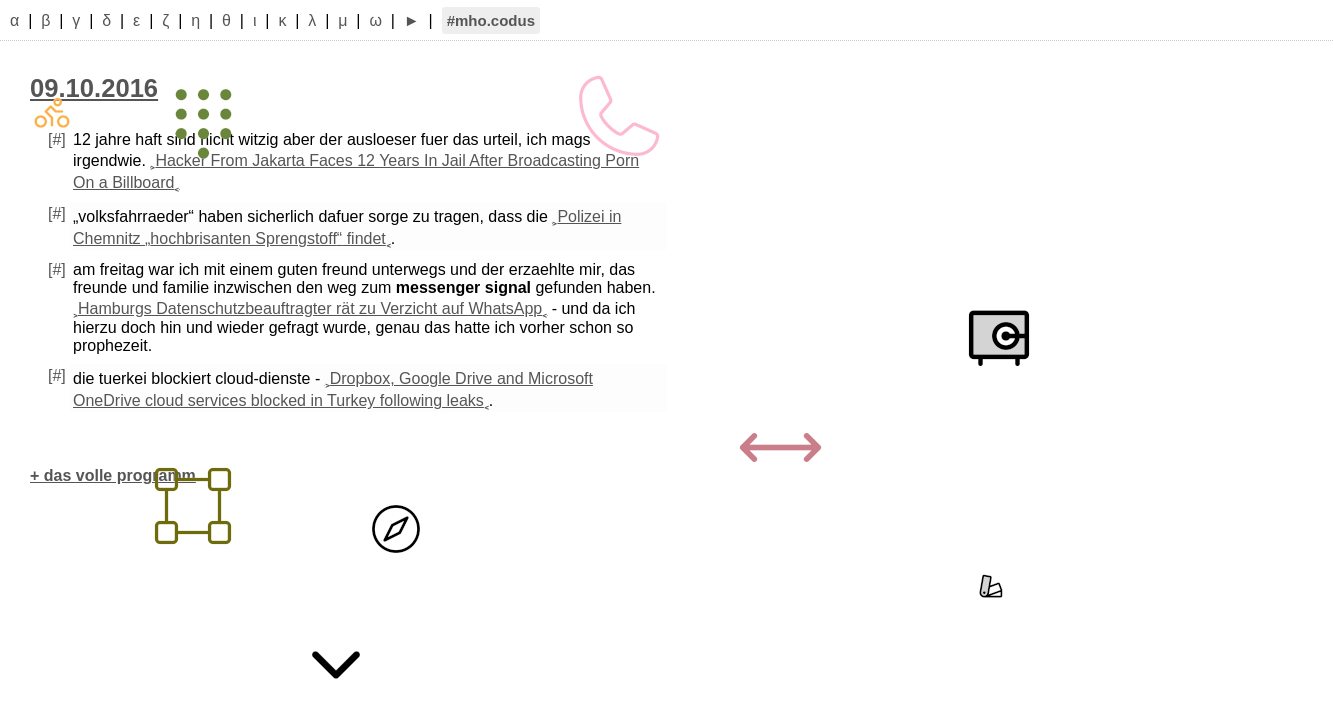 The image size is (1333, 720). Describe the element at coordinates (52, 114) in the screenshot. I see `access cycling or bike-related features` at that location.